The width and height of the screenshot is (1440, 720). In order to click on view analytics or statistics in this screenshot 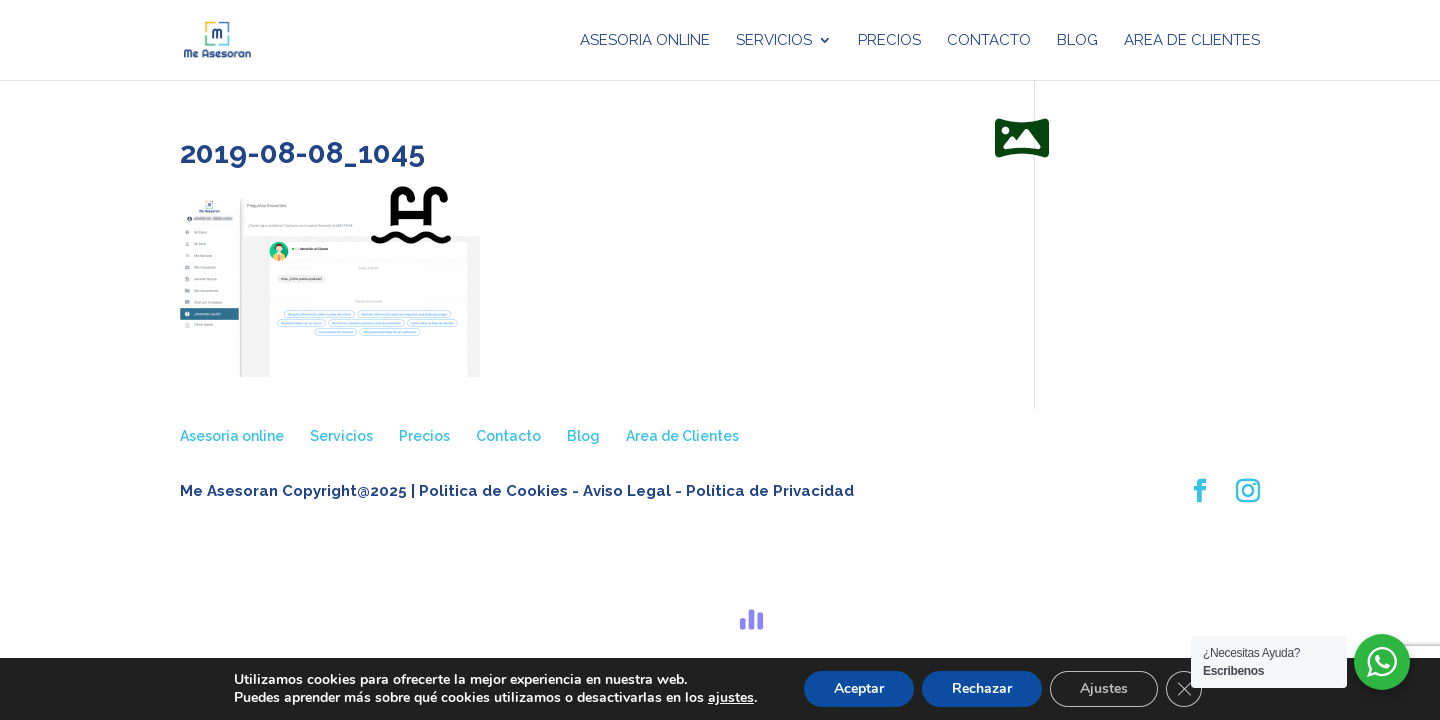, I will do `click(751, 619)`.